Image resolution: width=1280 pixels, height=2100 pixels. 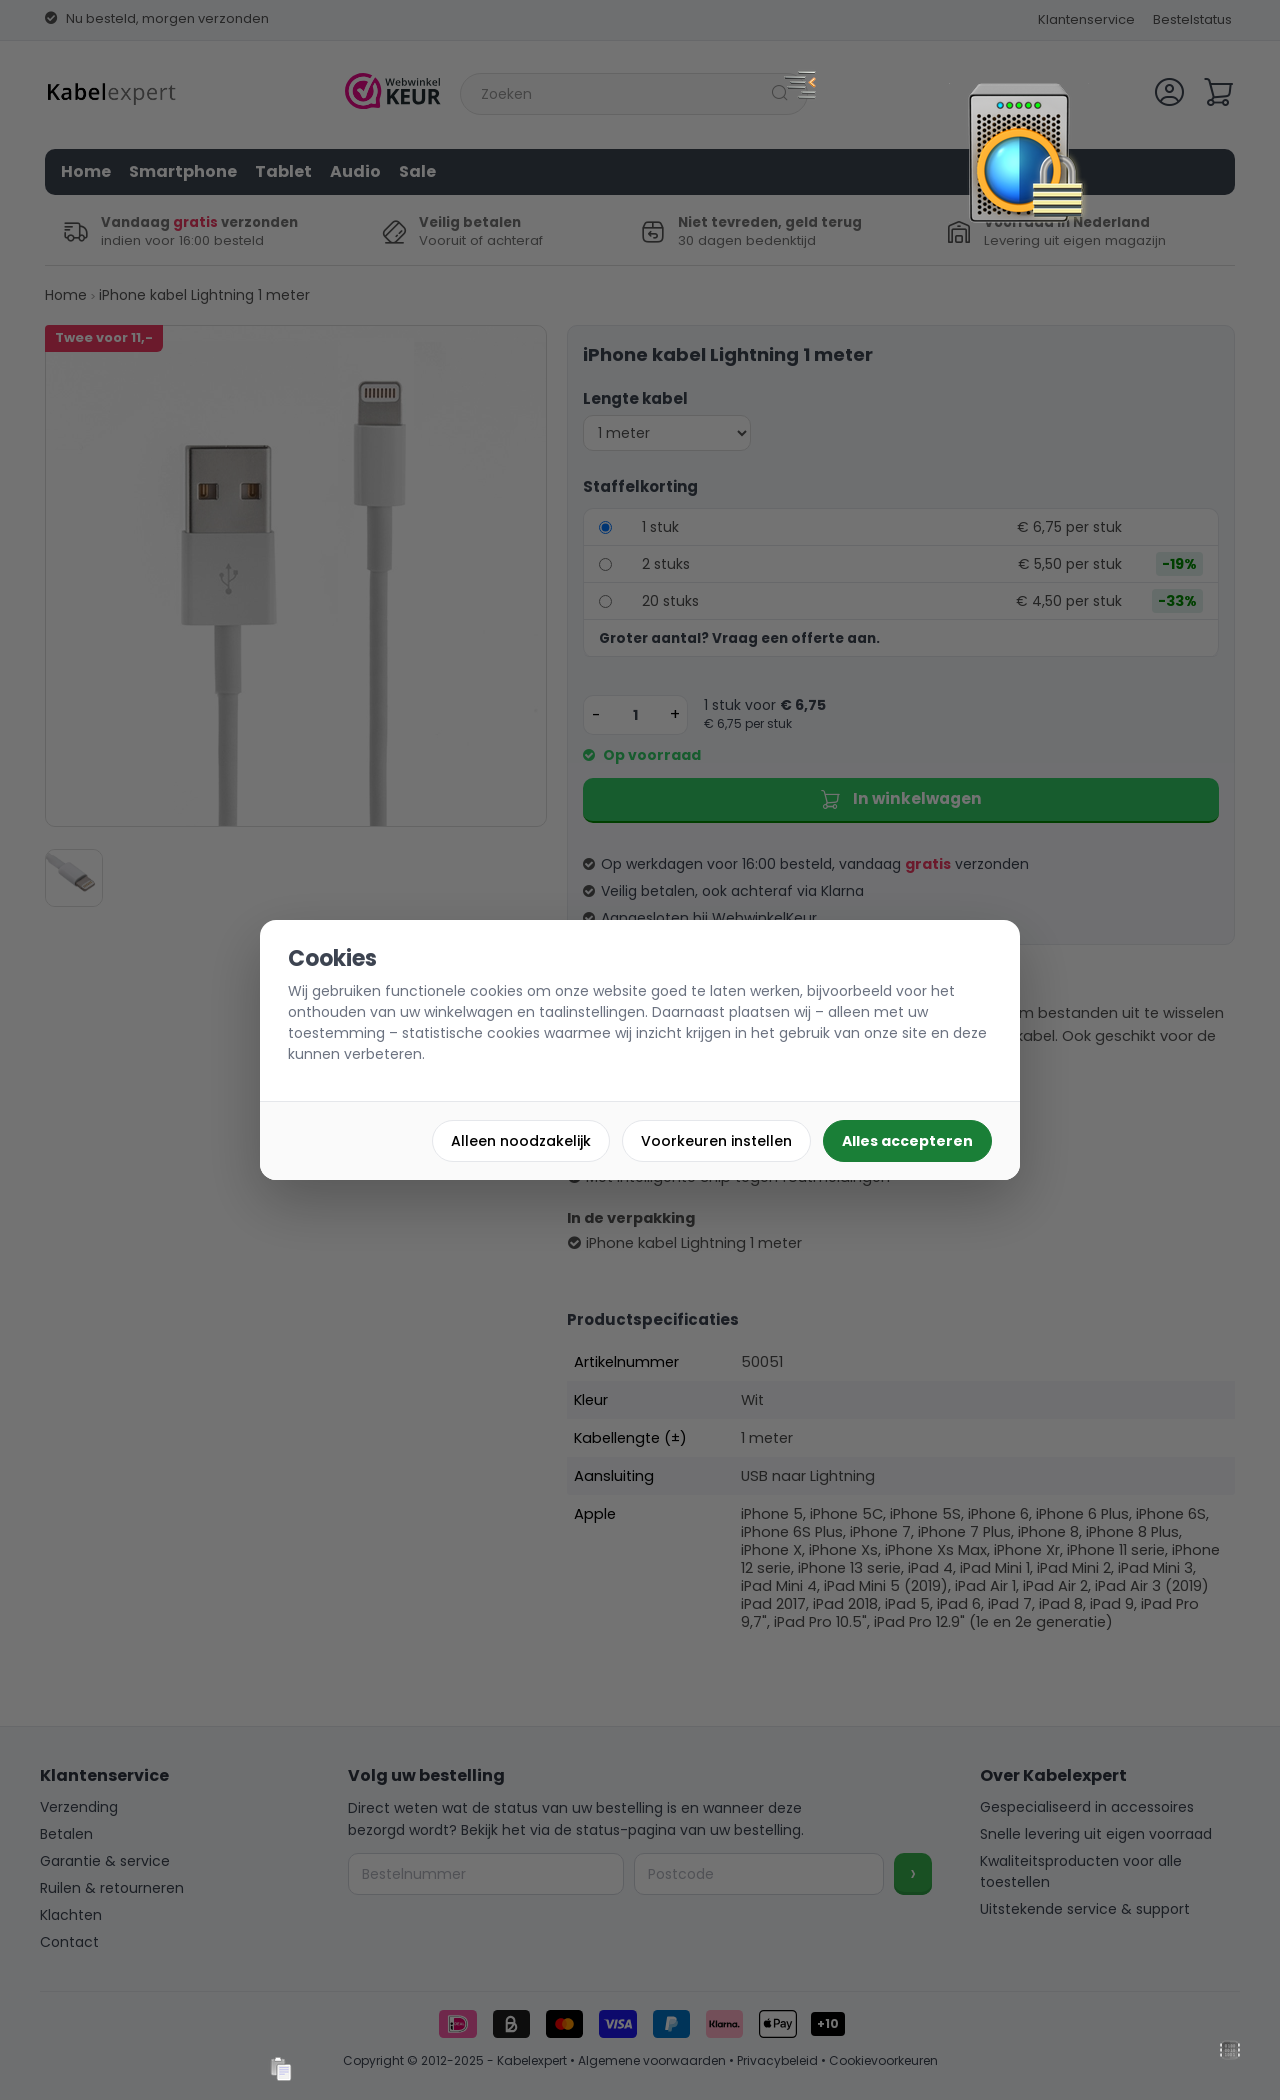 What do you see at coordinates (281, 2069) in the screenshot?
I see `paste copied content from clipboard` at bounding box center [281, 2069].